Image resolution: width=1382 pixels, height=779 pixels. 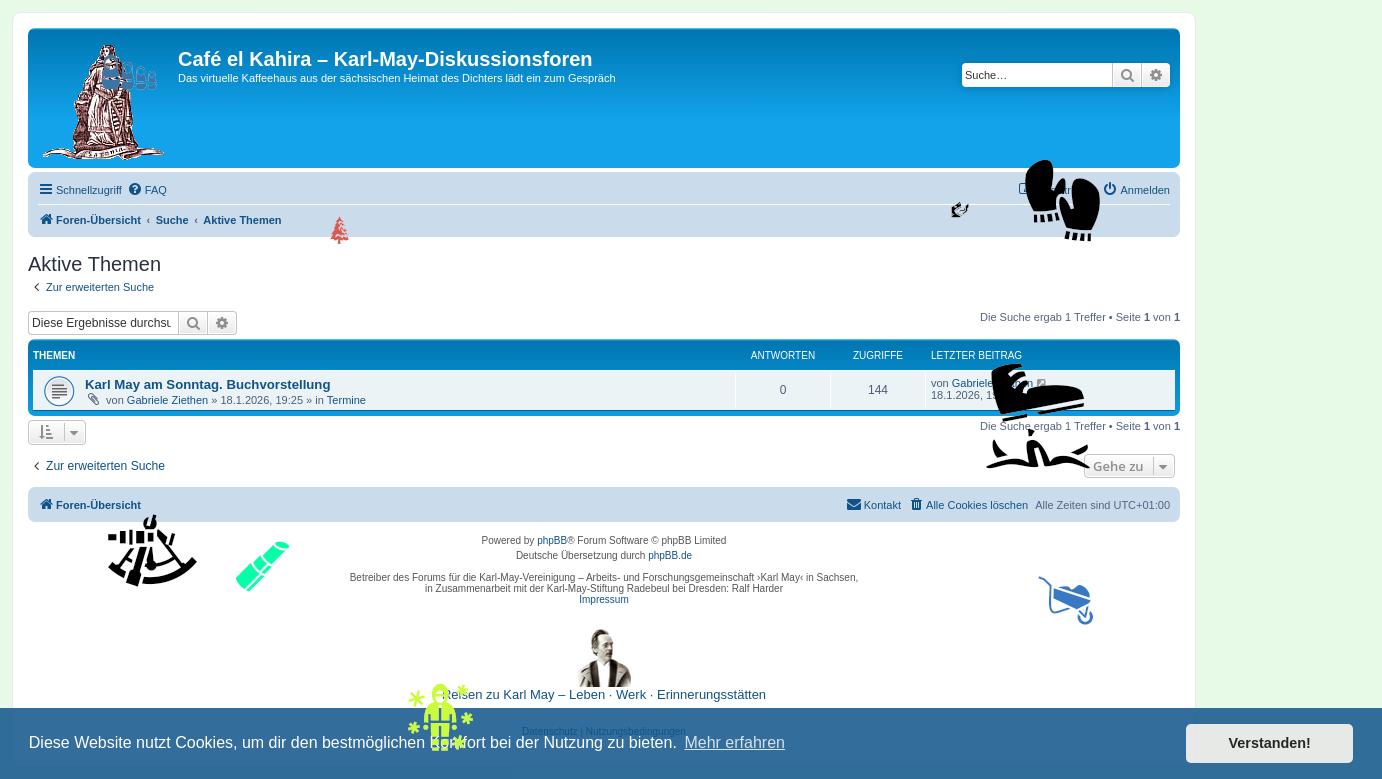 What do you see at coordinates (960, 209) in the screenshot?
I see `indicates shark attack or danger zone in a game` at bounding box center [960, 209].